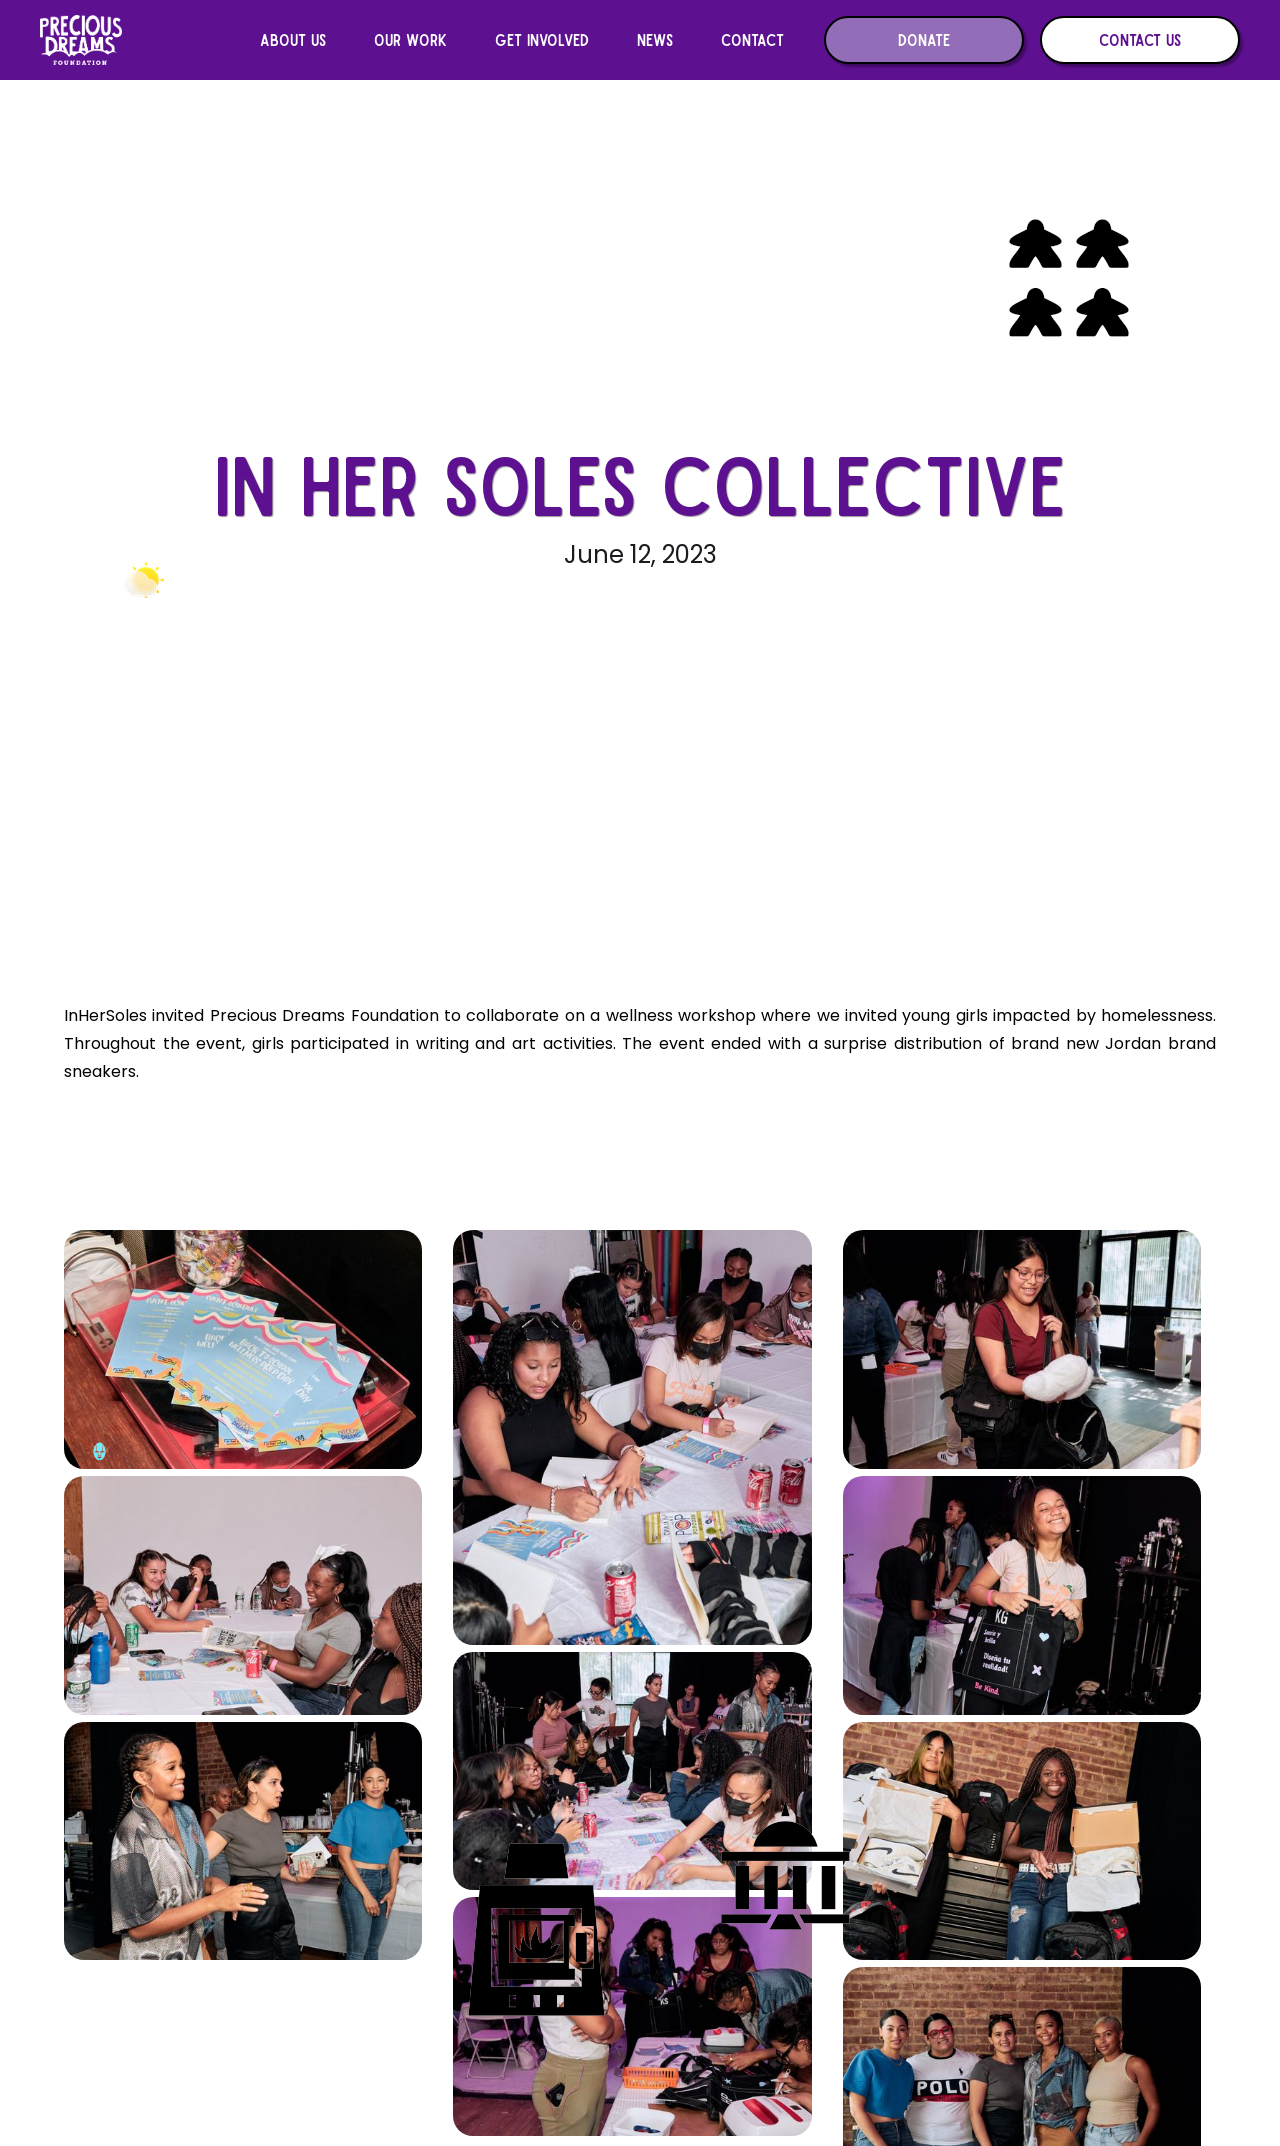 The image size is (1280, 2146). Describe the element at coordinates (1069, 278) in the screenshot. I see `view all players in the game` at that location.